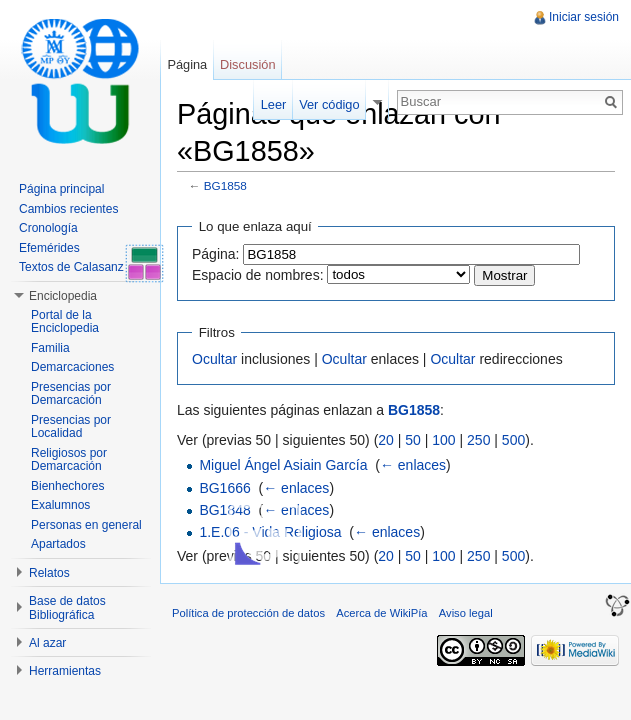 This screenshot has width=631, height=720. Describe the element at coordinates (617, 605) in the screenshot. I see `access bonjour network discovery settings` at that location.